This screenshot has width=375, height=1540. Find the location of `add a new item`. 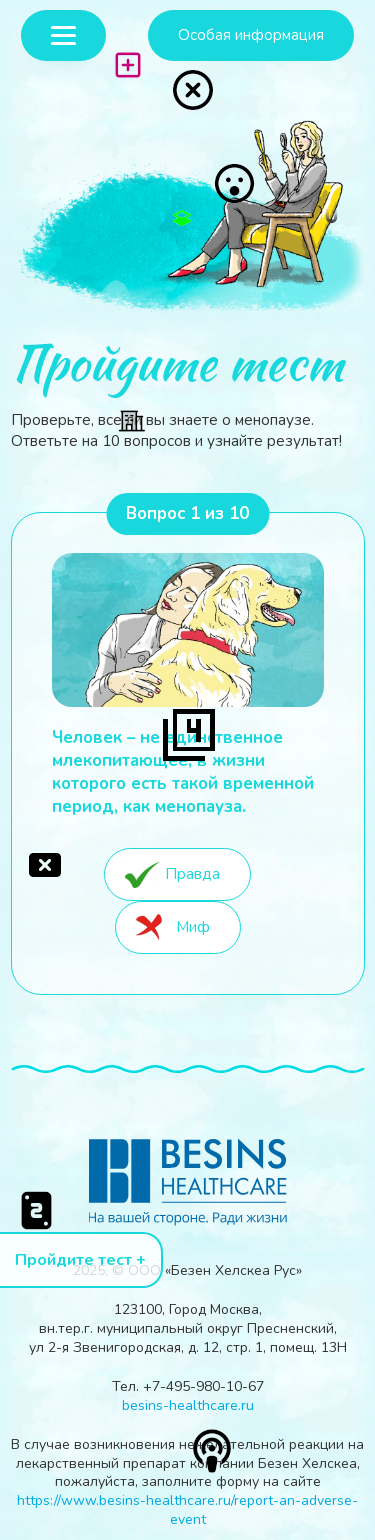

add a new item is located at coordinates (128, 65).